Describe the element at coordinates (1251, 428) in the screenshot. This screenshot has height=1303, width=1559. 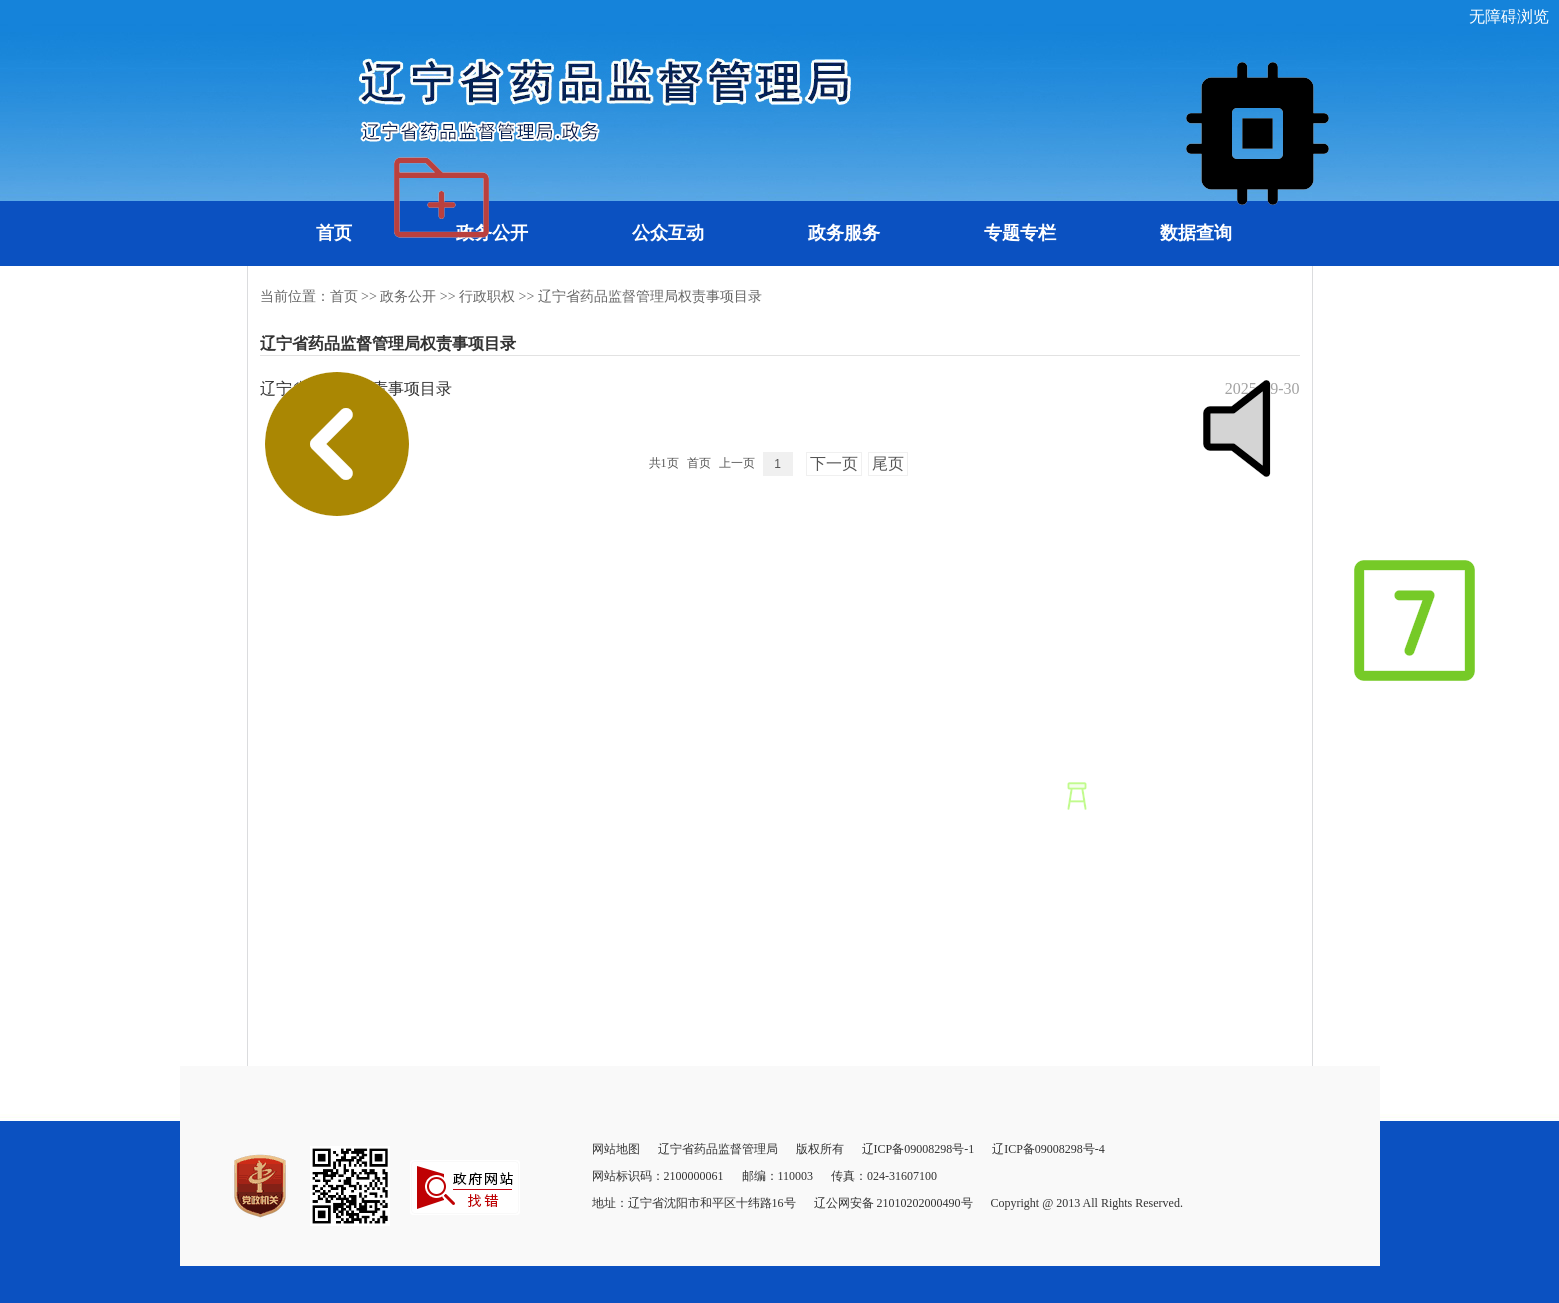
I see `speaker with no volume or sound output` at that location.